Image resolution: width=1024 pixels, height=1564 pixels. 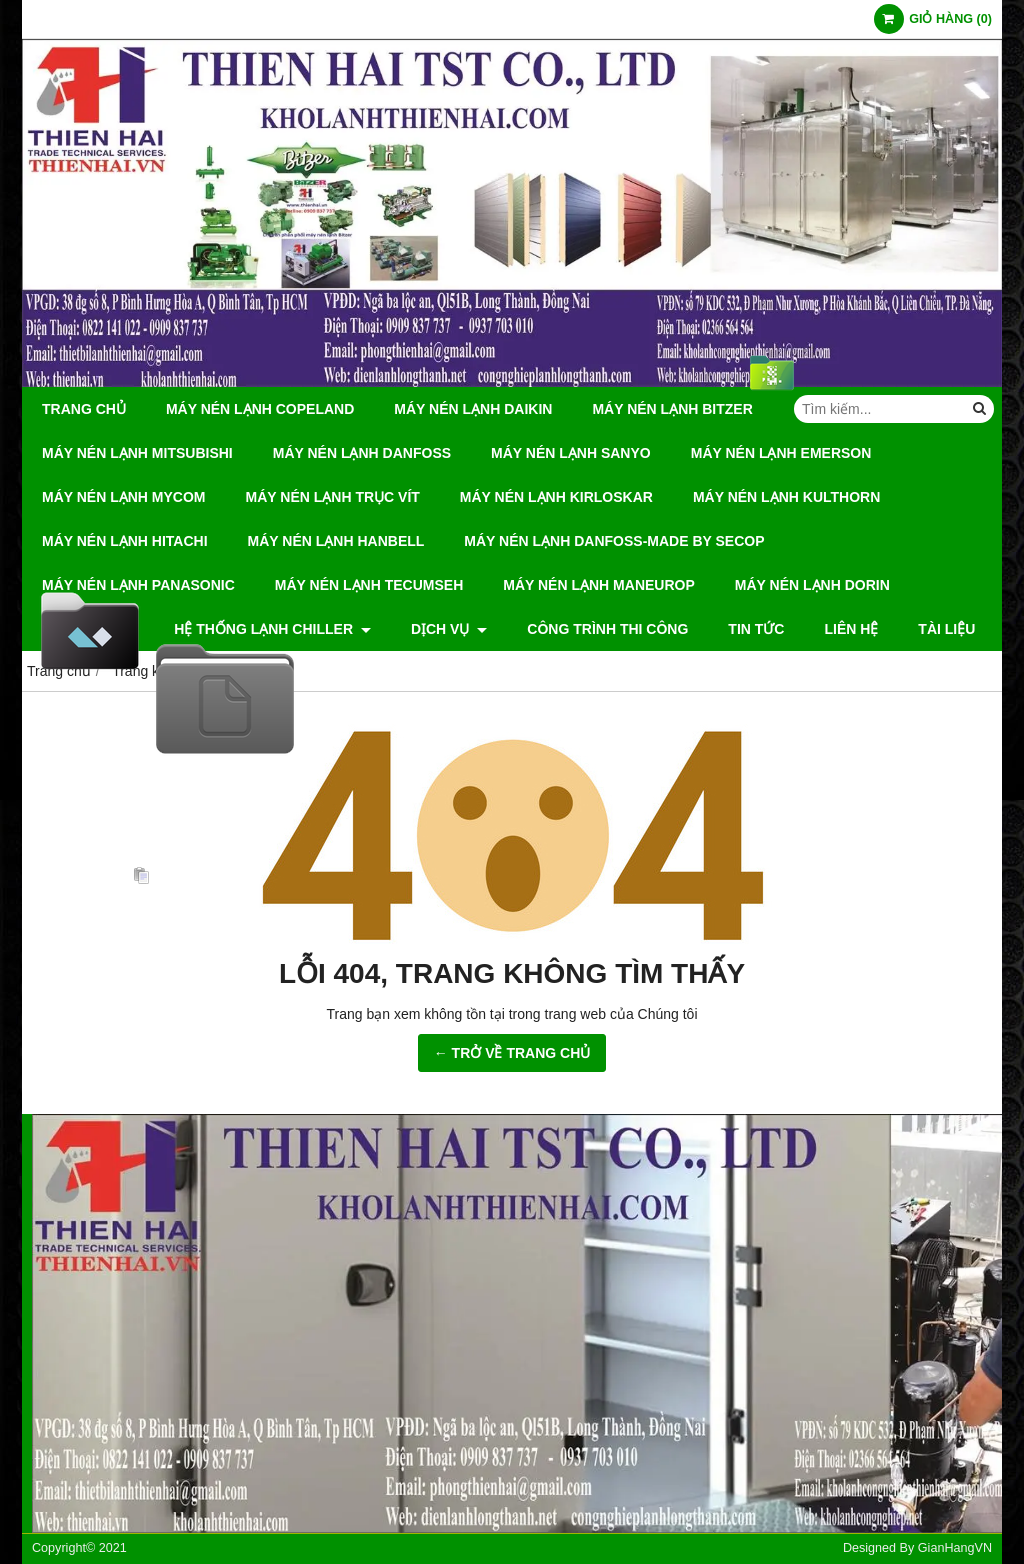 I want to click on paste content from clipboard, so click(x=141, y=875).